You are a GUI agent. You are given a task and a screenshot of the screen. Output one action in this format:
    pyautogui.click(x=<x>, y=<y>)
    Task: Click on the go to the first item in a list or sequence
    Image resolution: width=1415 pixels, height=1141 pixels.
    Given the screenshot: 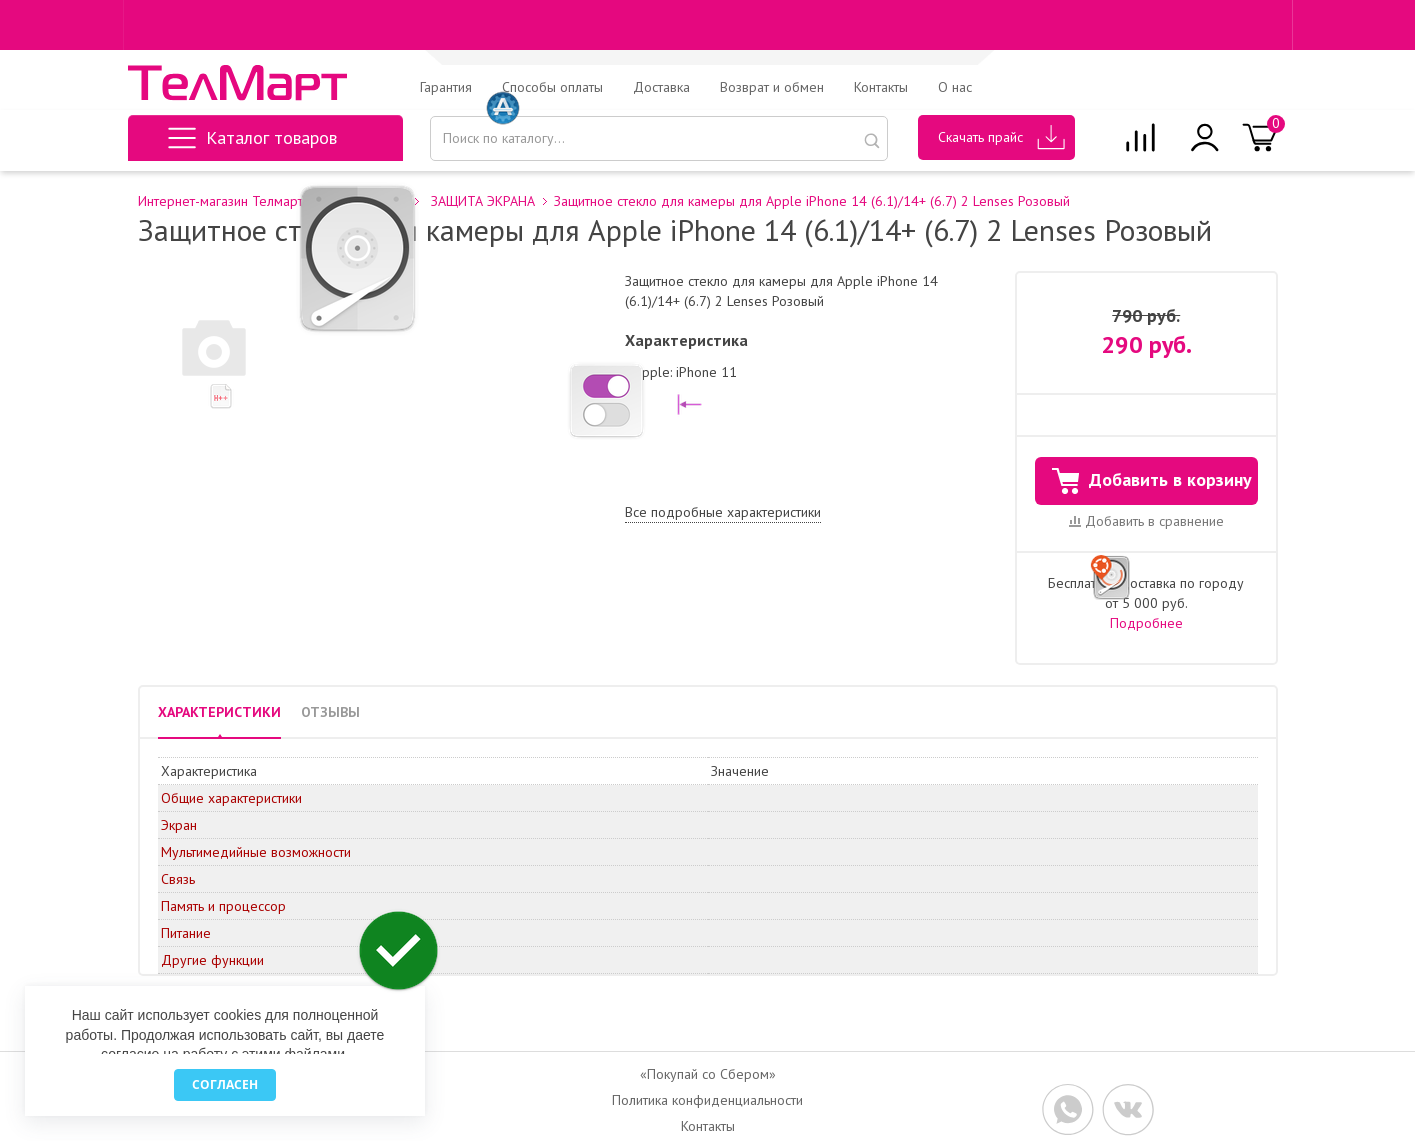 What is the action you would take?
    pyautogui.click(x=689, y=404)
    